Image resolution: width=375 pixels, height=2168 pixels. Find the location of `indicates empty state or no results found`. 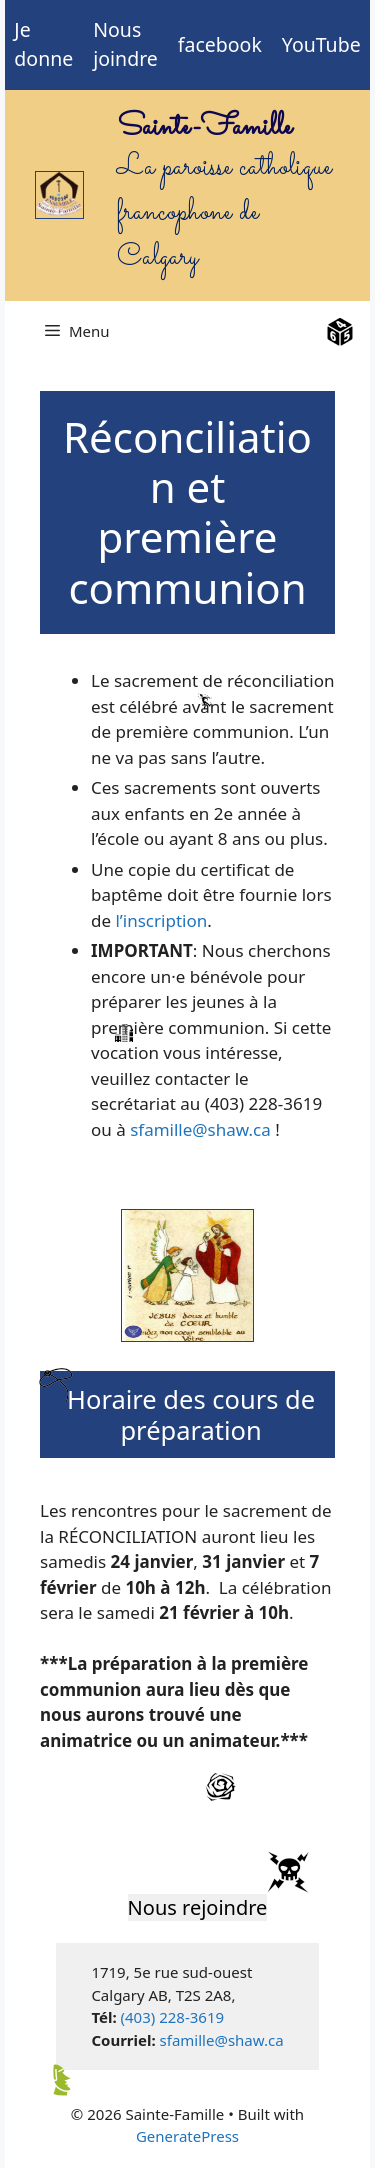

indicates empty state or no results found is located at coordinates (220, 1786).